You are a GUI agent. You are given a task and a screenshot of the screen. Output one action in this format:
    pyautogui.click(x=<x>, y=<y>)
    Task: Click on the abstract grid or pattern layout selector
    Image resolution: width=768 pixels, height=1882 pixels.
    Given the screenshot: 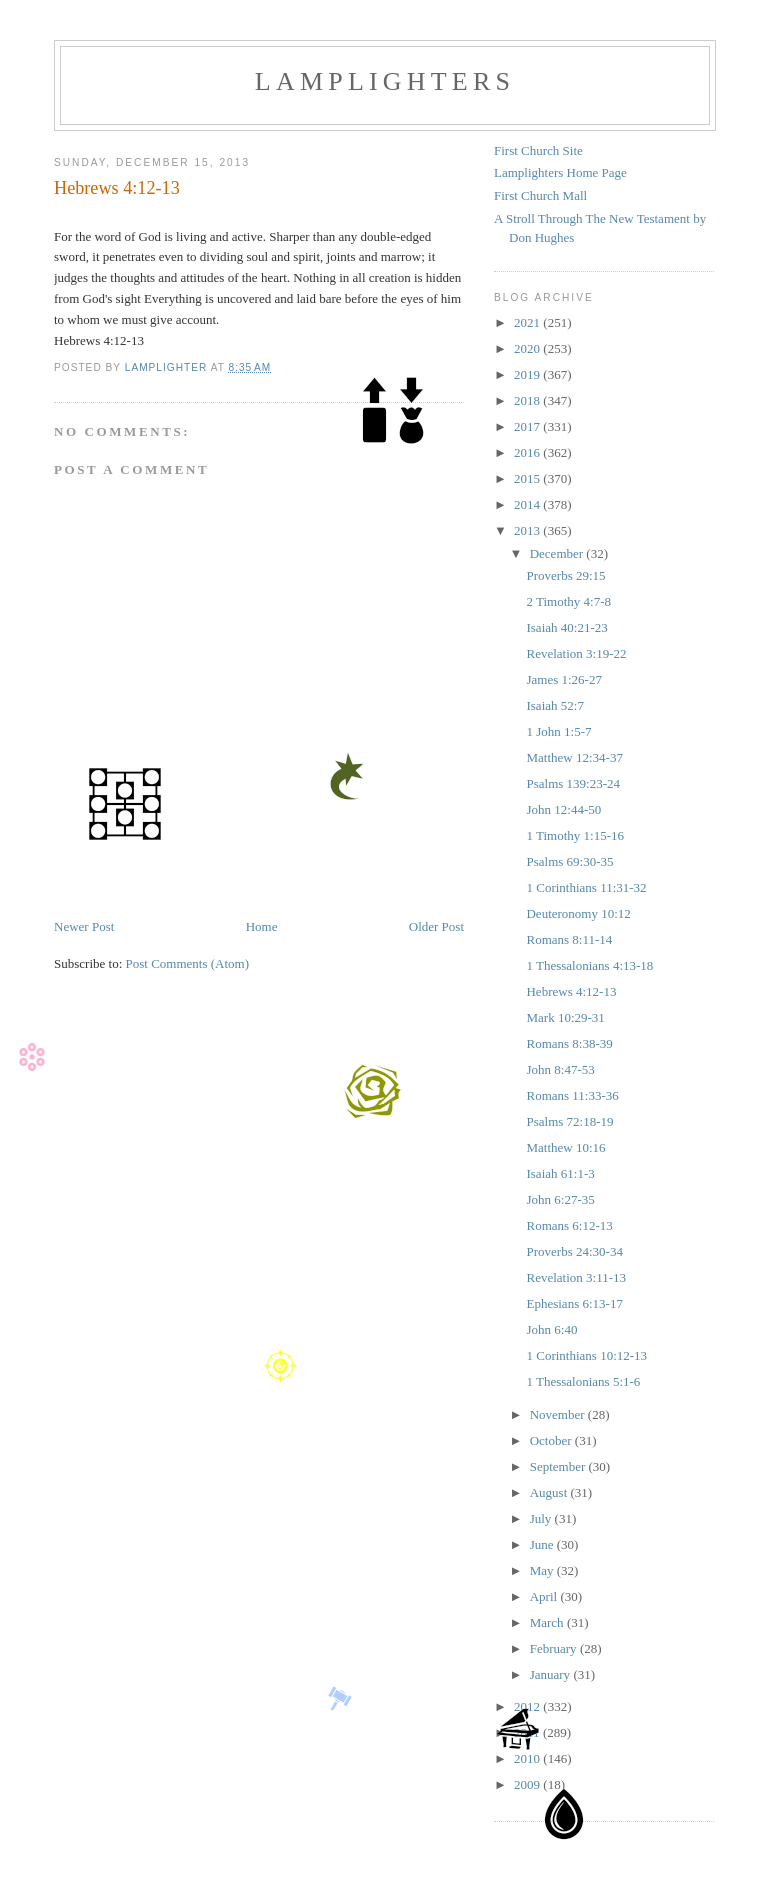 What is the action you would take?
    pyautogui.click(x=125, y=804)
    